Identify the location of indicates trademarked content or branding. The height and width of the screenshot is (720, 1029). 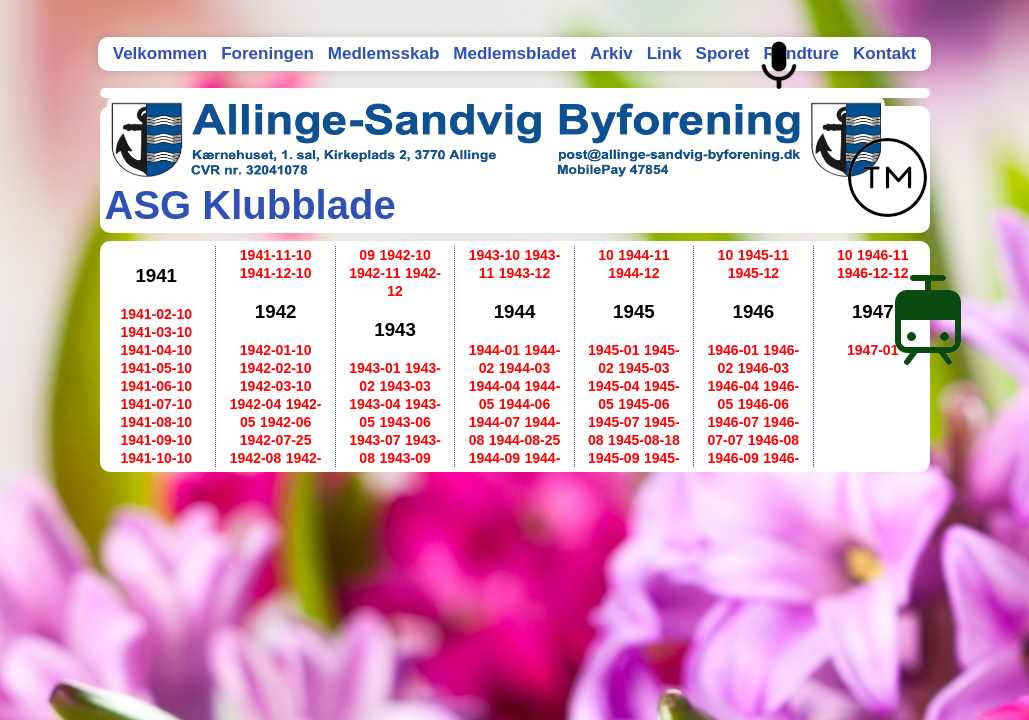
(887, 177).